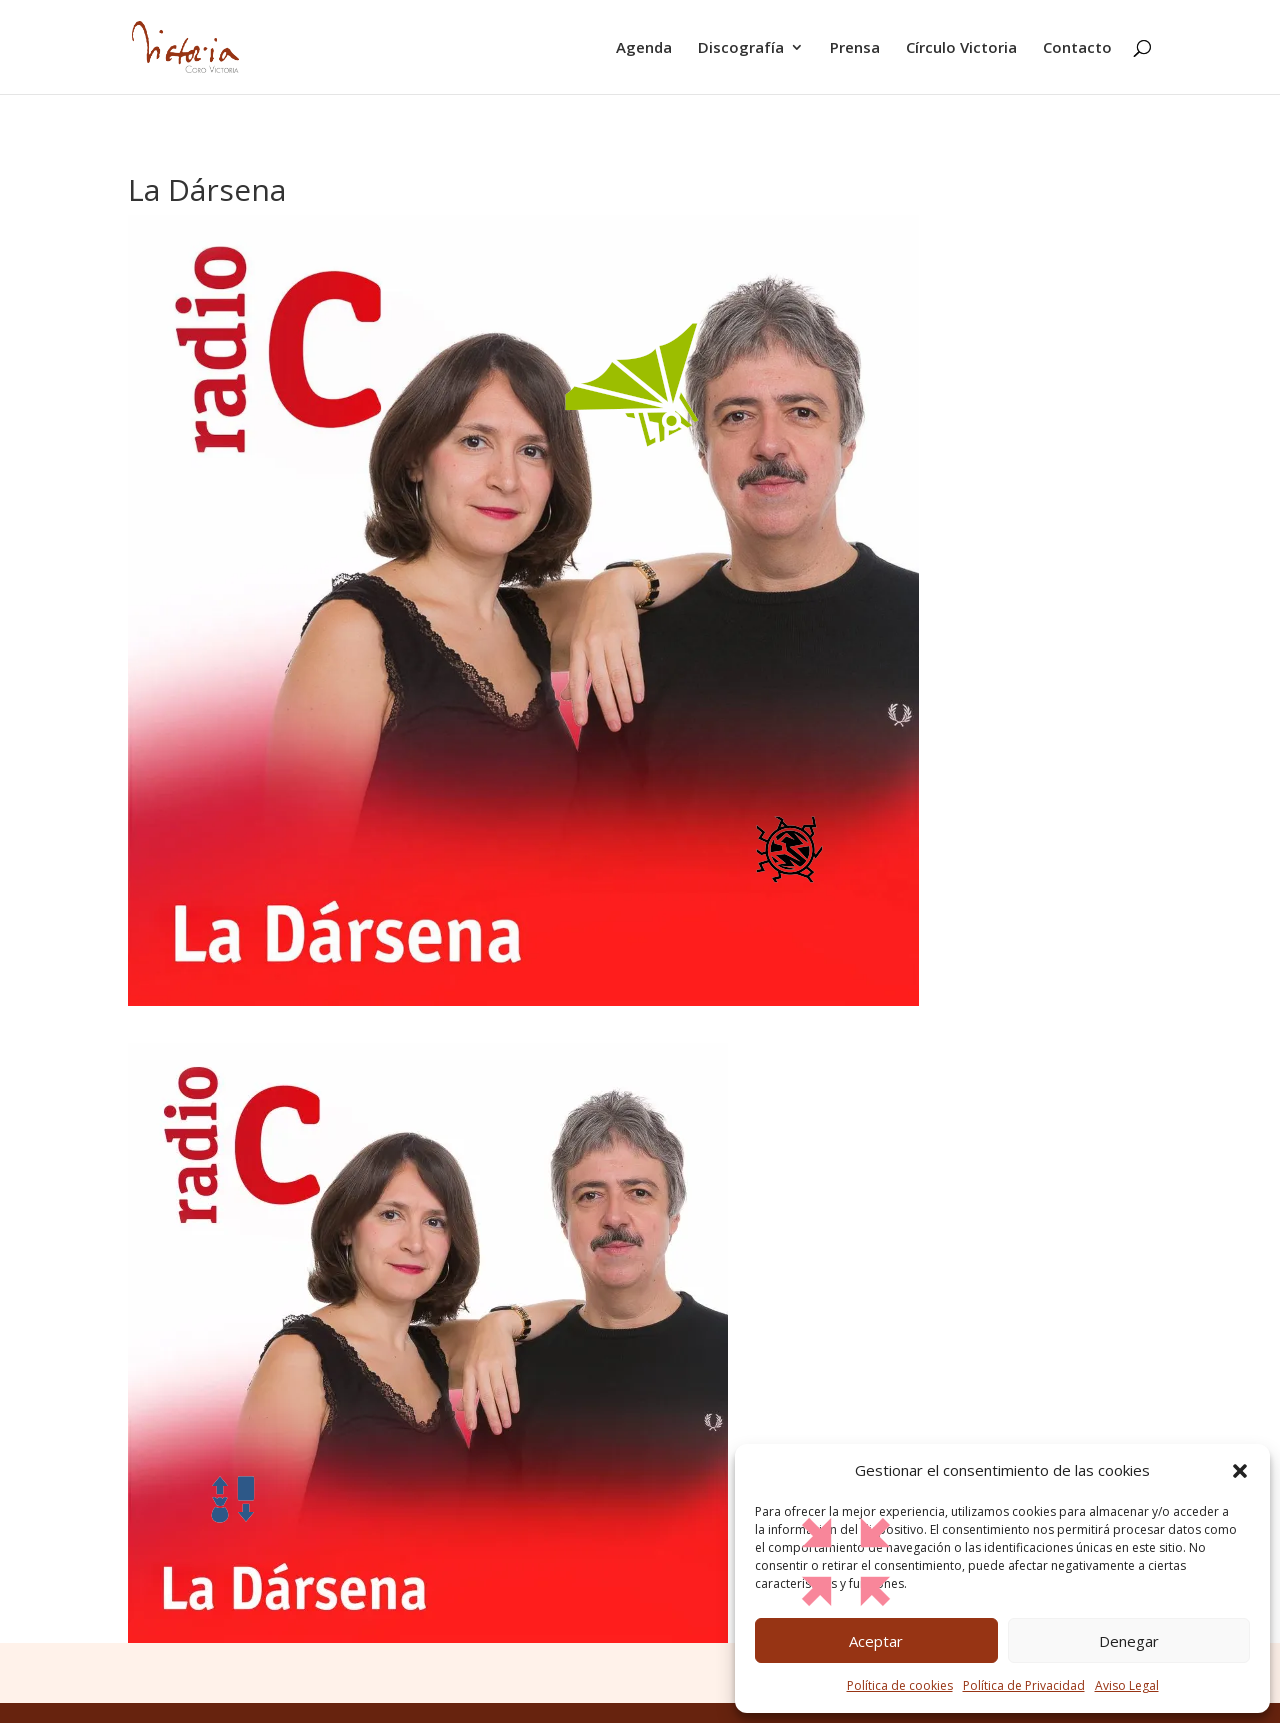 This screenshot has width=1280, height=1723. Describe the element at coordinates (632, 385) in the screenshot. I see `access hang gliding or paragliding activities` at that location.